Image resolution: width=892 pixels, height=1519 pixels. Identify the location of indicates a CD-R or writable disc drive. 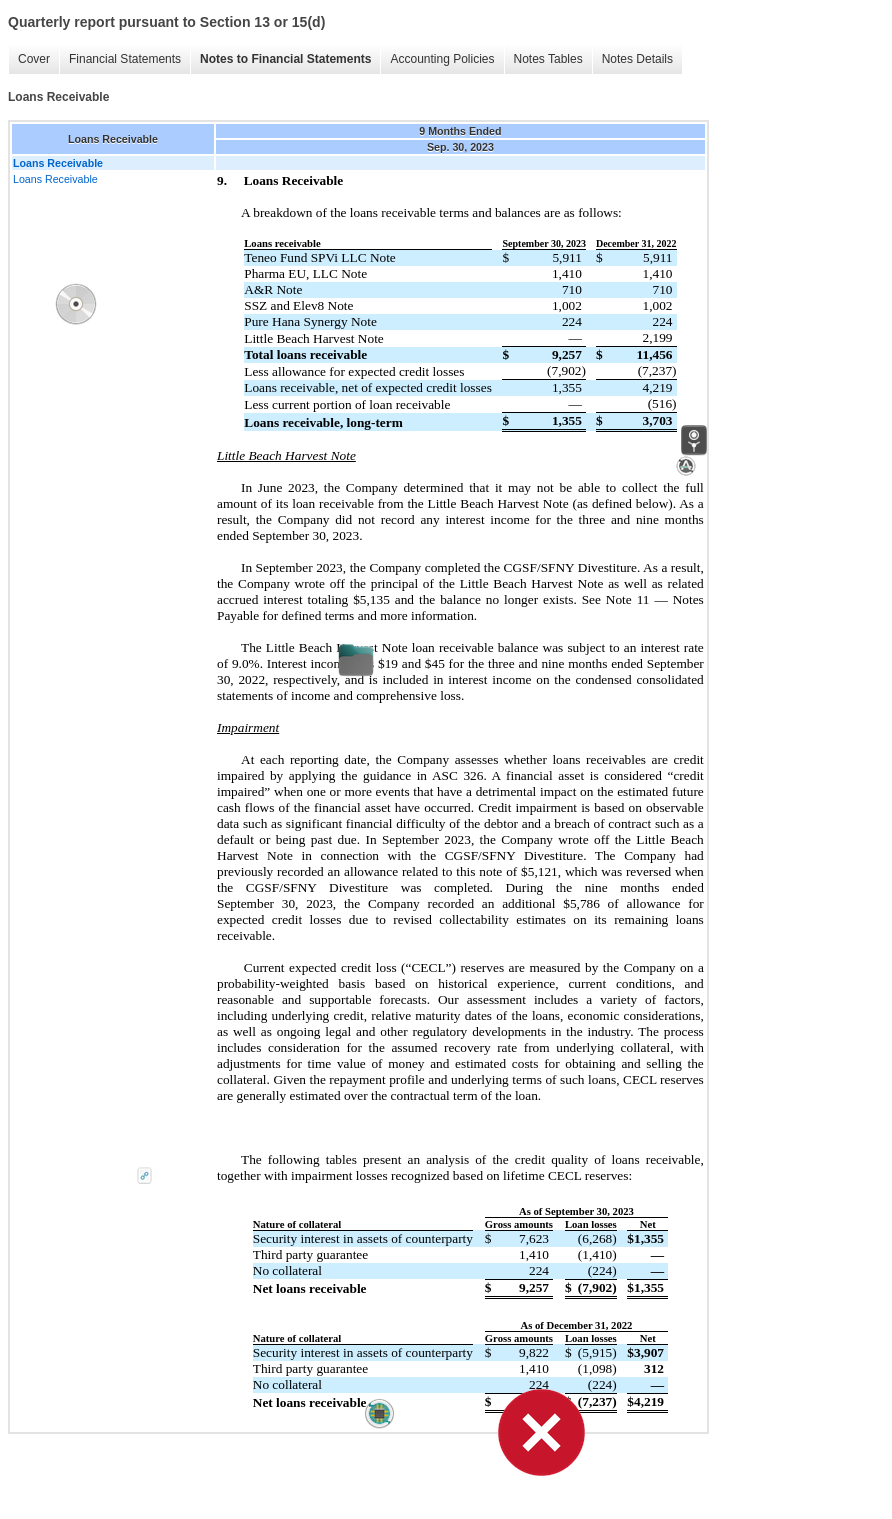
(76, 304).